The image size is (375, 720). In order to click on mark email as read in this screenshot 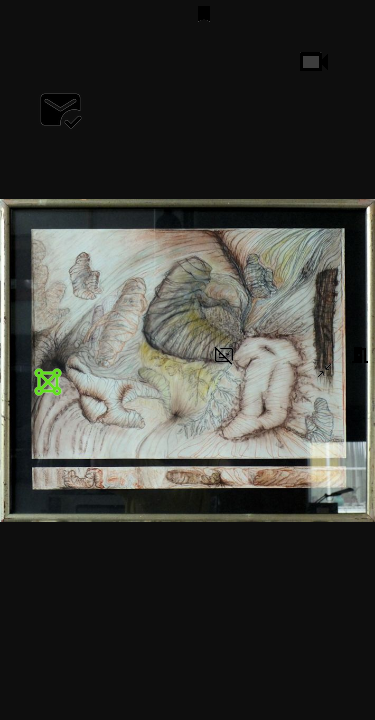, I will do `click(60, 109)`.